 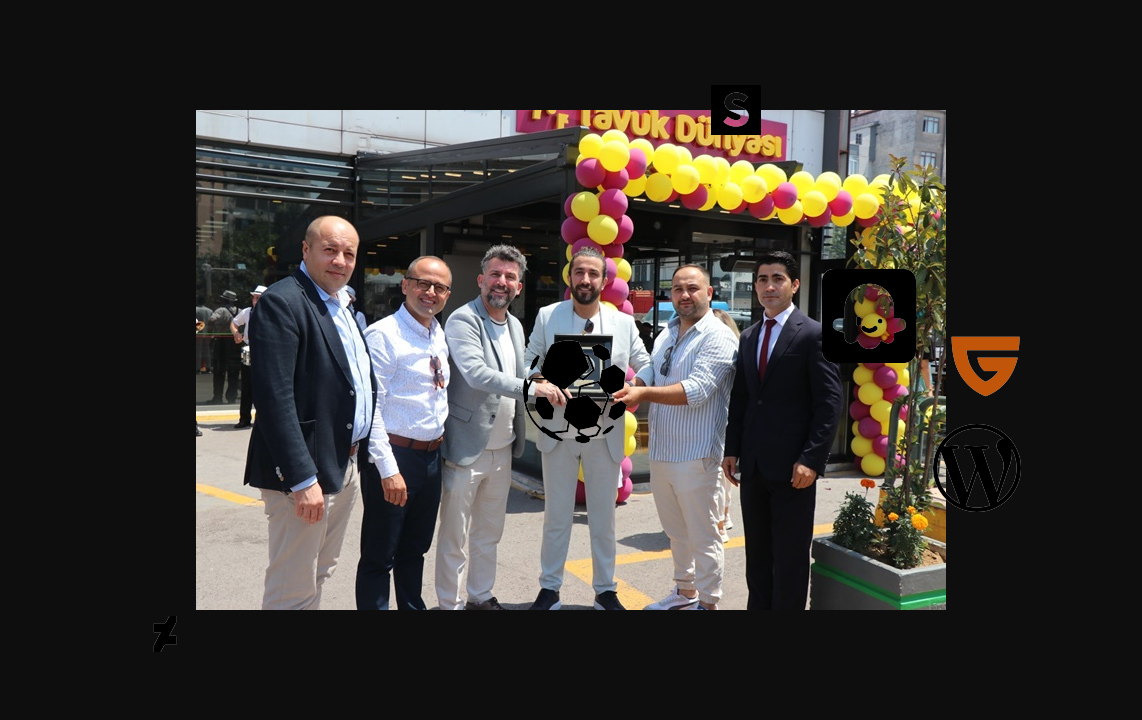 What do you see at coordinates (165, 634) in the screenshot?
I see `open DeviantArt app or website` at bounding box center [165, 634].